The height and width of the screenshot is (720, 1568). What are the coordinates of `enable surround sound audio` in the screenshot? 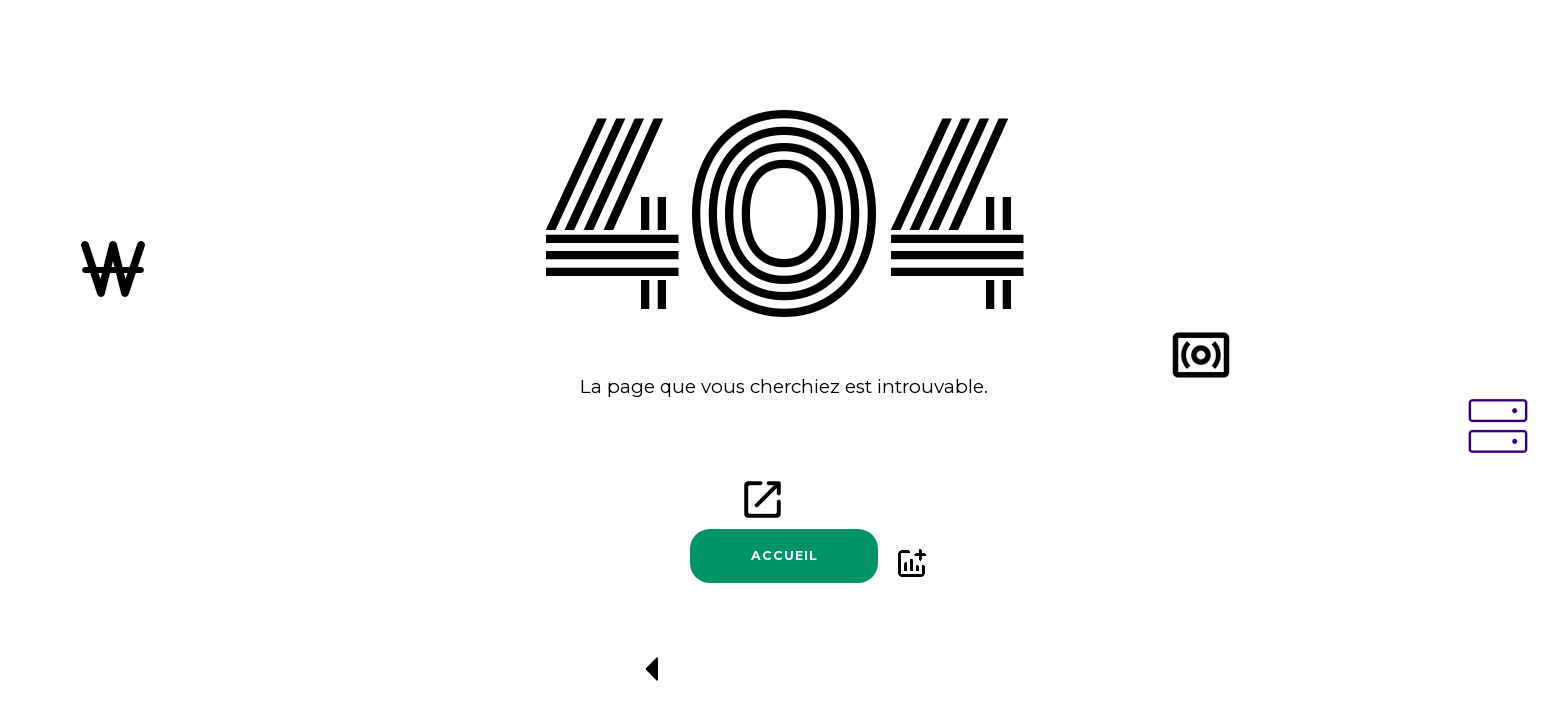 It's located at (1201, 355).